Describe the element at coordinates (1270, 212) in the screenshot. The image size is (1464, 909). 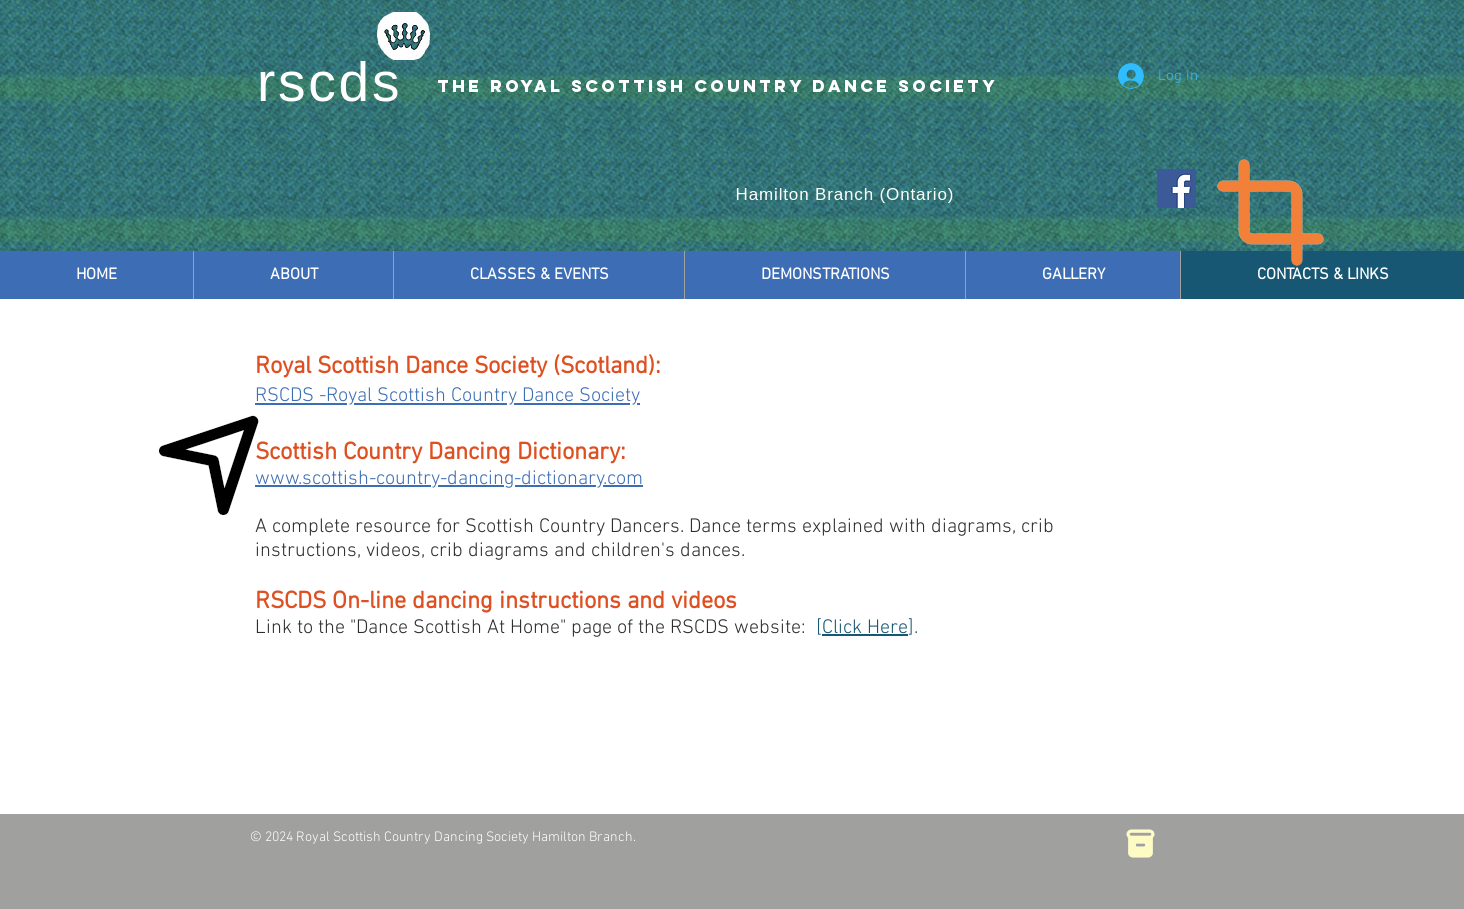
I see `crop an image or photo` at that location.